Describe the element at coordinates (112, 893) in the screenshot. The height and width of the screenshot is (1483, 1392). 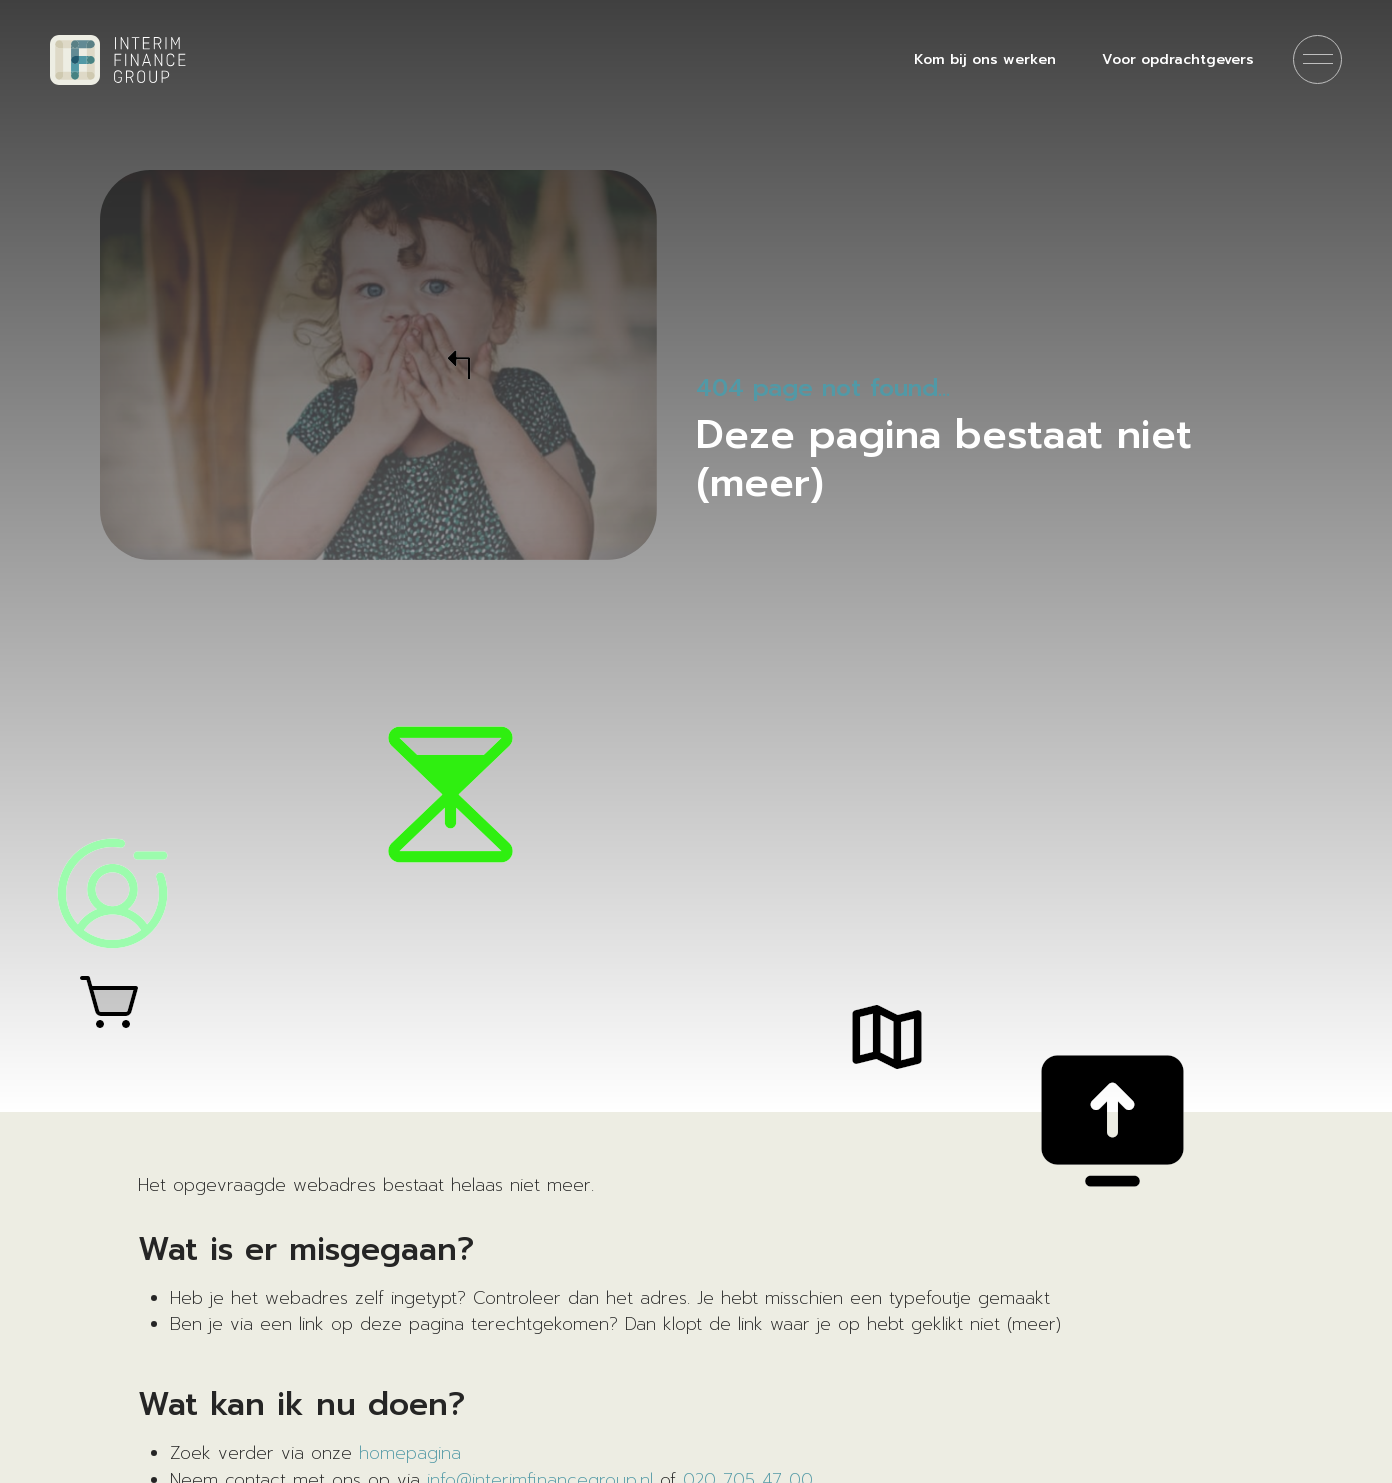
I see `remove a user from your contacts` at that location.